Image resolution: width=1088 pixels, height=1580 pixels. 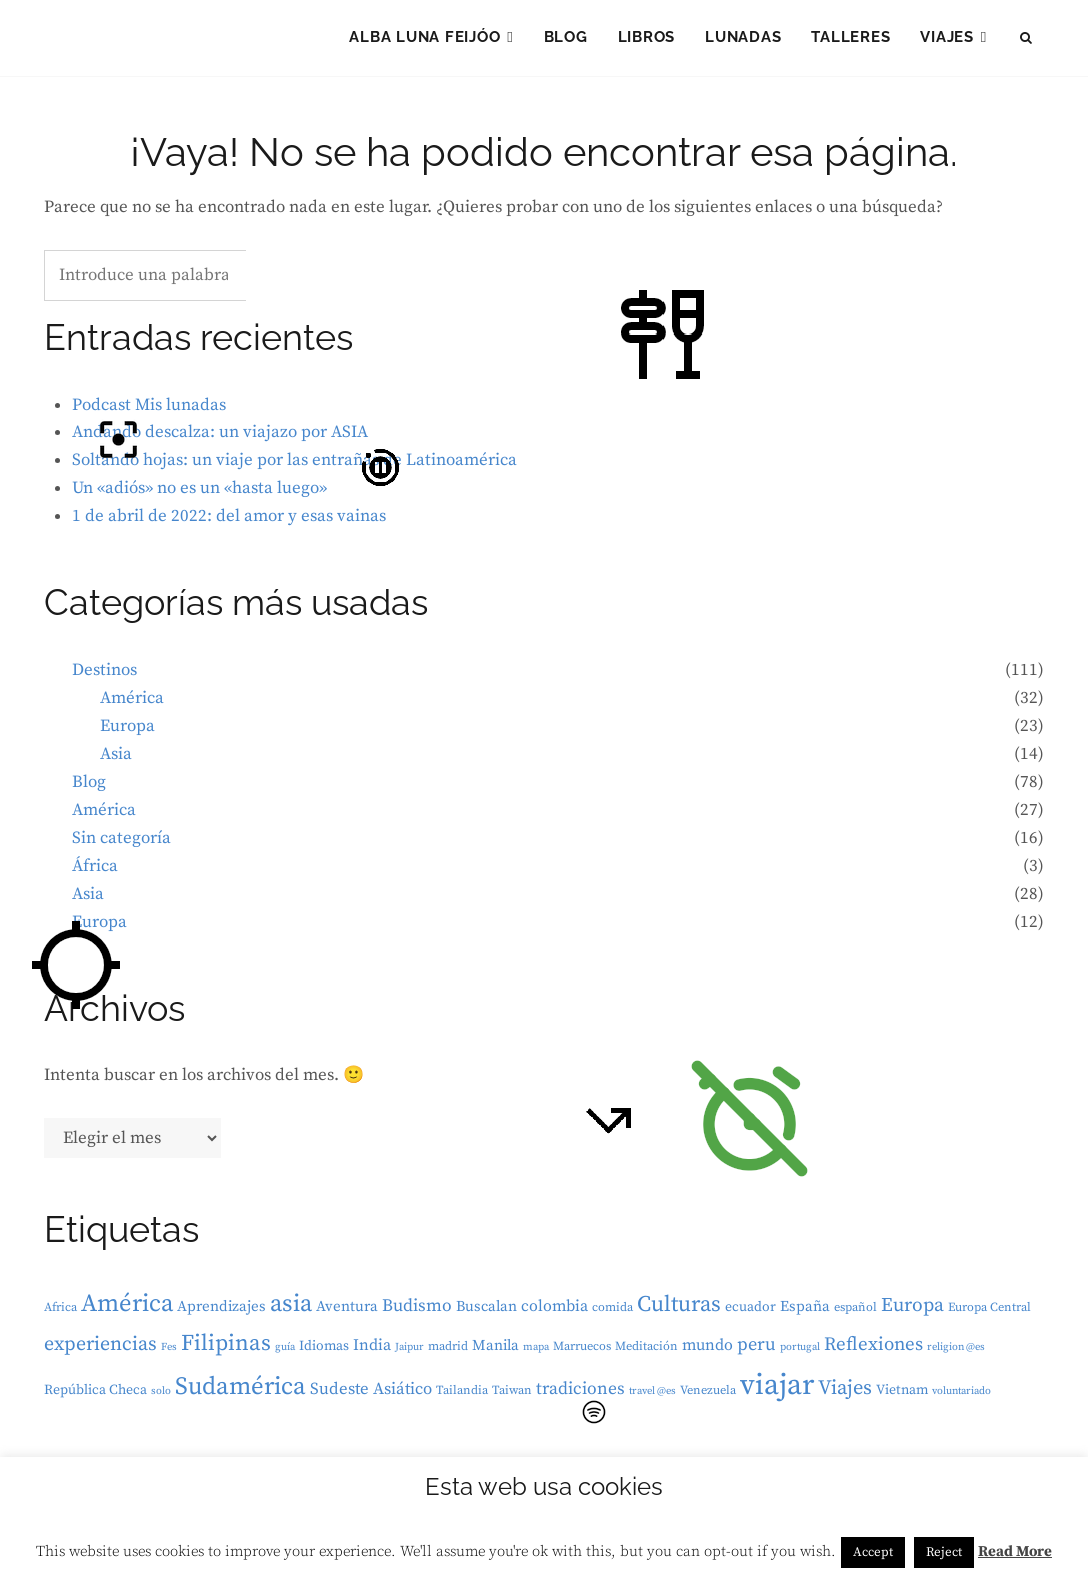 What do you see at coordinates (663, 334) in the screenshot?
I see `browse tapas or small plates menu` at bounding box center [663, 334].